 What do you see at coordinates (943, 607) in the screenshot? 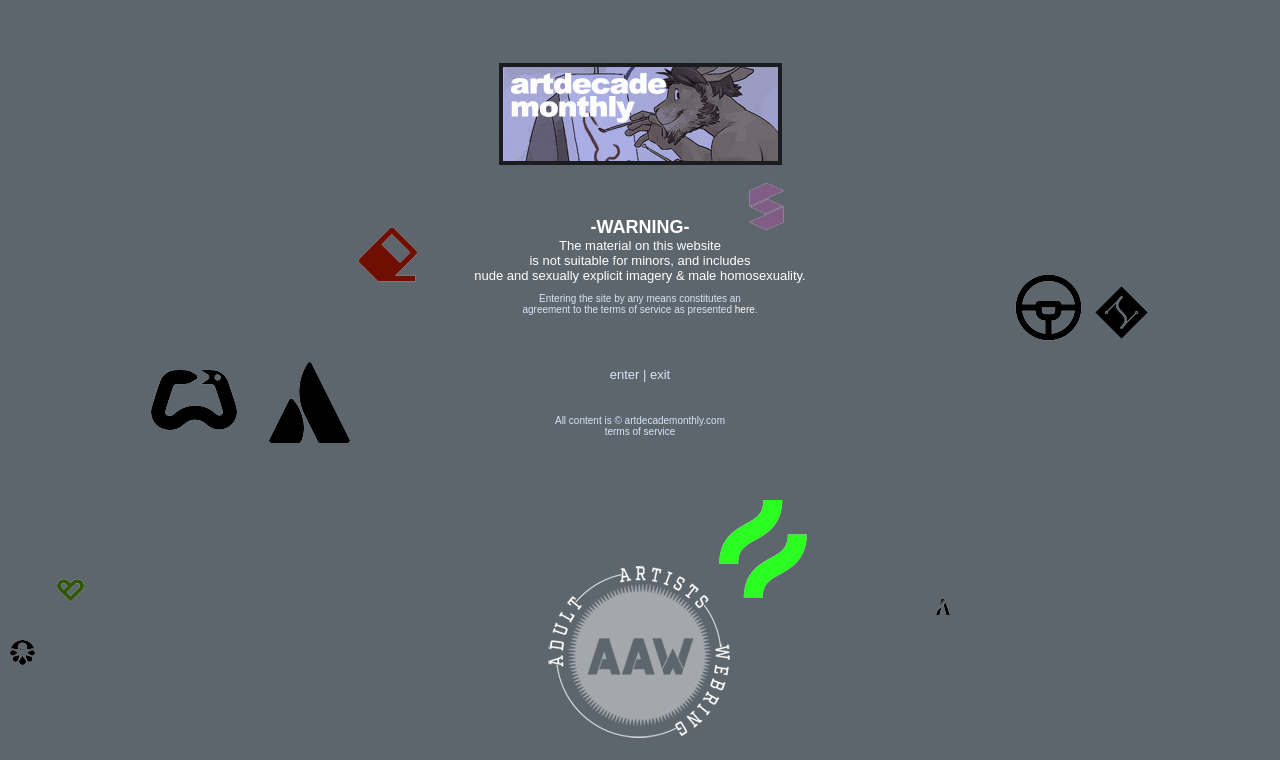
I see `open FiveM game modification client` at bounding box center [943, 607].